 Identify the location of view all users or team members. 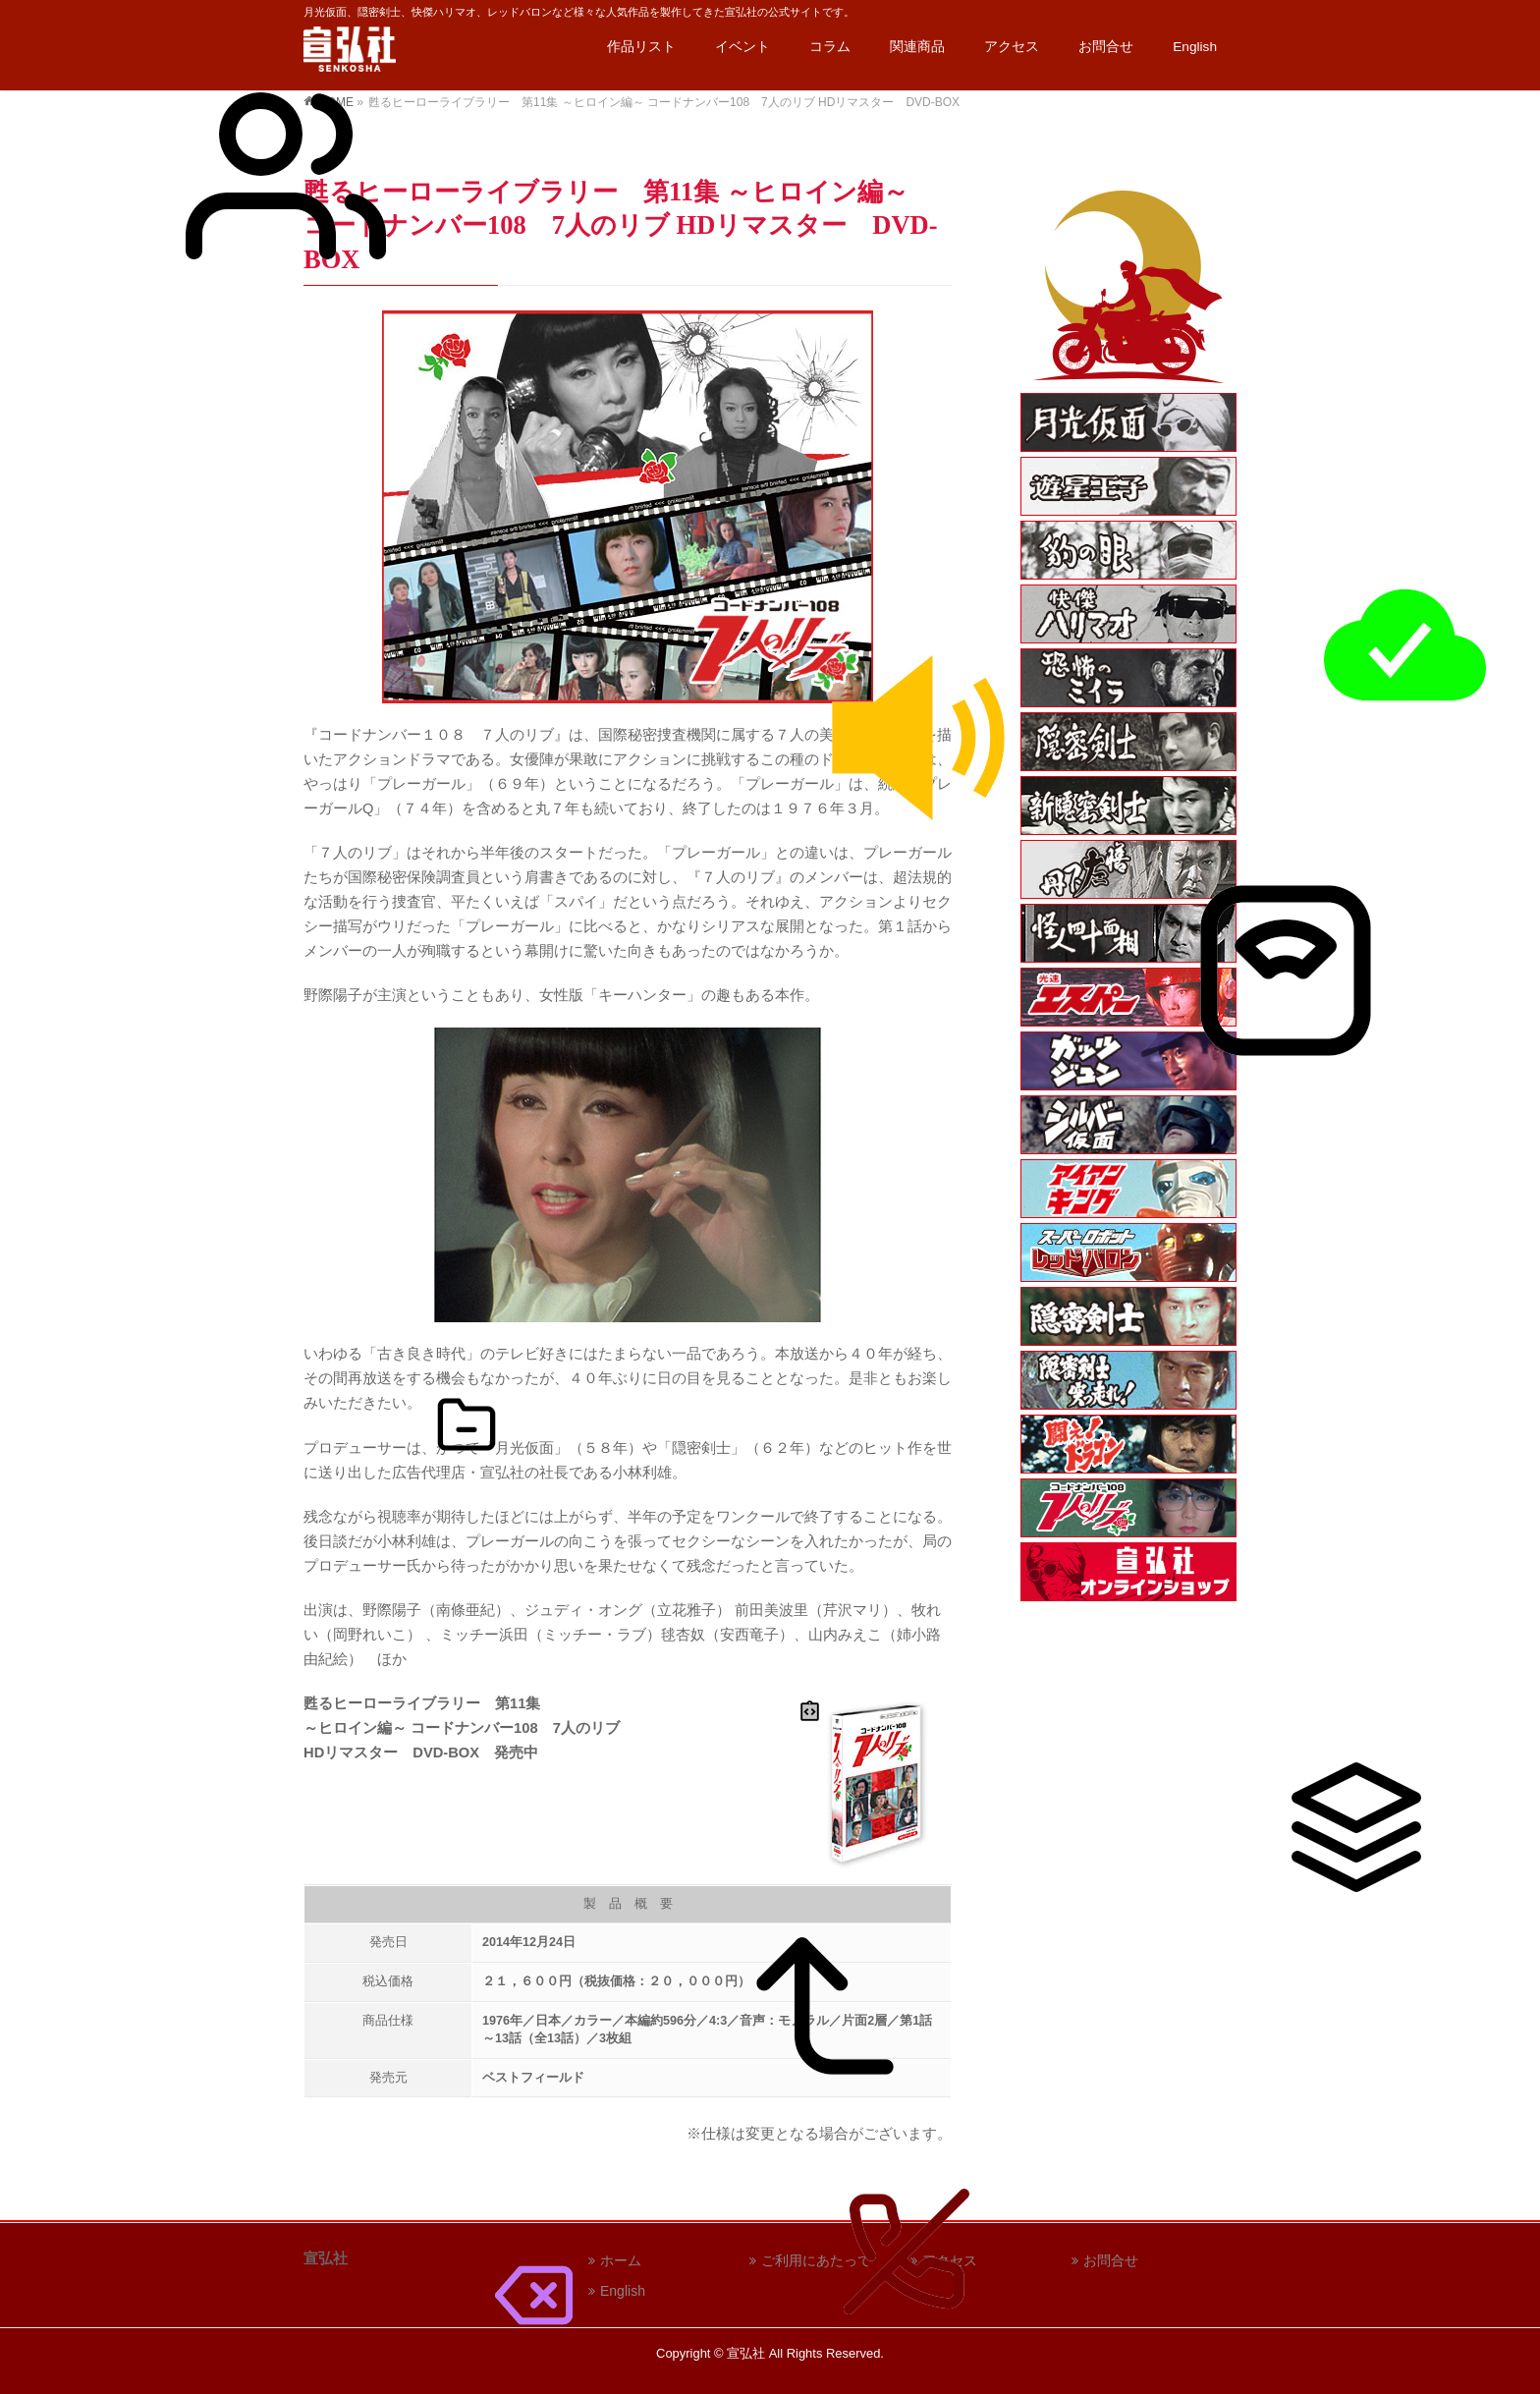
(286, 176).